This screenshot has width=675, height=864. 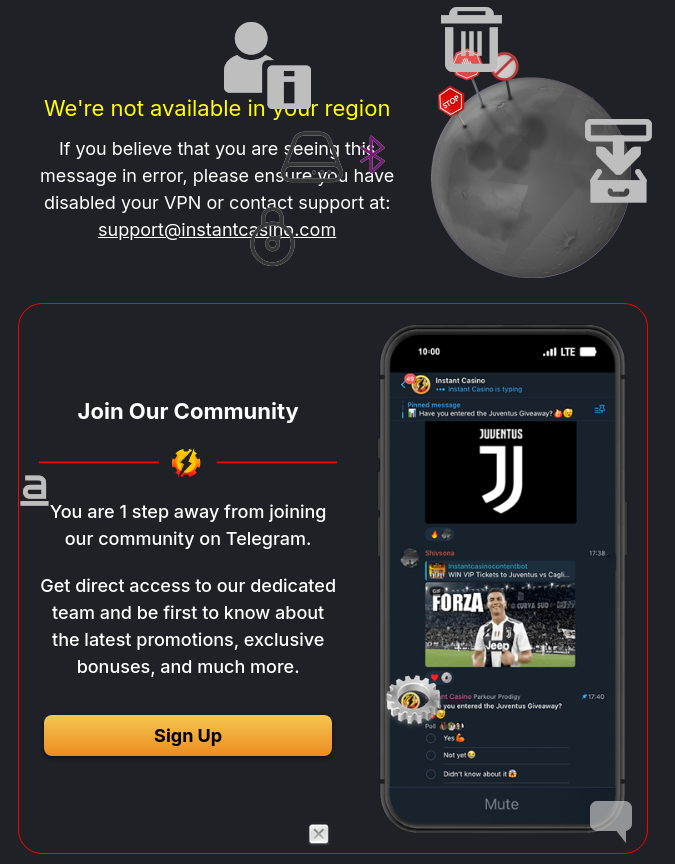 What do you see at coordinates (312, 155) in the screenshot?
I see `access hard drive or storage device` at bounding box center [312, 155].